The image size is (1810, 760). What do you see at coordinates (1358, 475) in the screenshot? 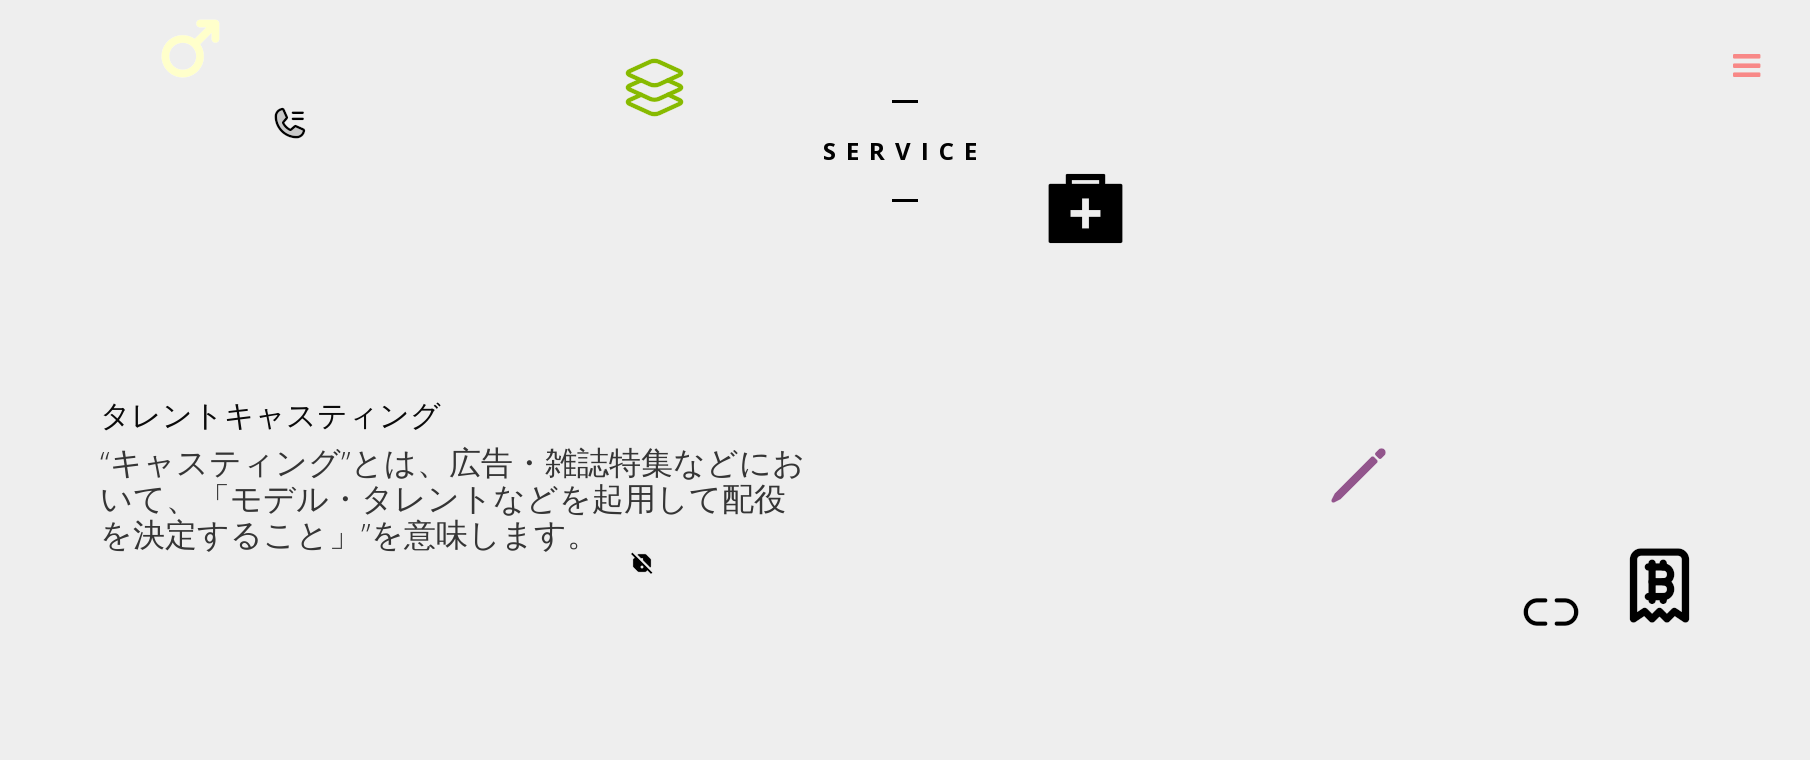
I see `edit content or text` at bounding box center [1358, 475].